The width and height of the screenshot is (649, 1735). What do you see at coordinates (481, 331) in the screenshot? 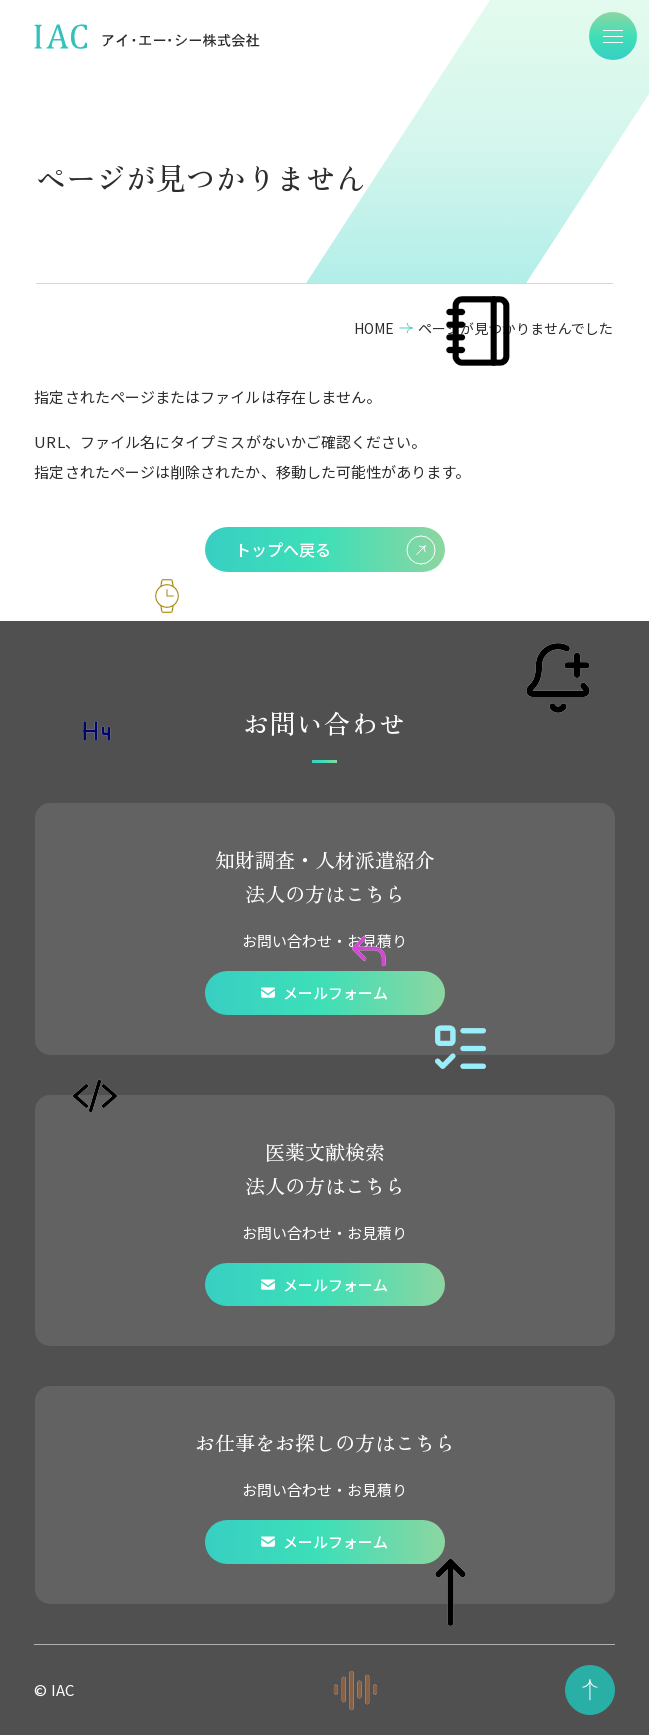
I see `open your notebook` at bounding box center [481, 331].